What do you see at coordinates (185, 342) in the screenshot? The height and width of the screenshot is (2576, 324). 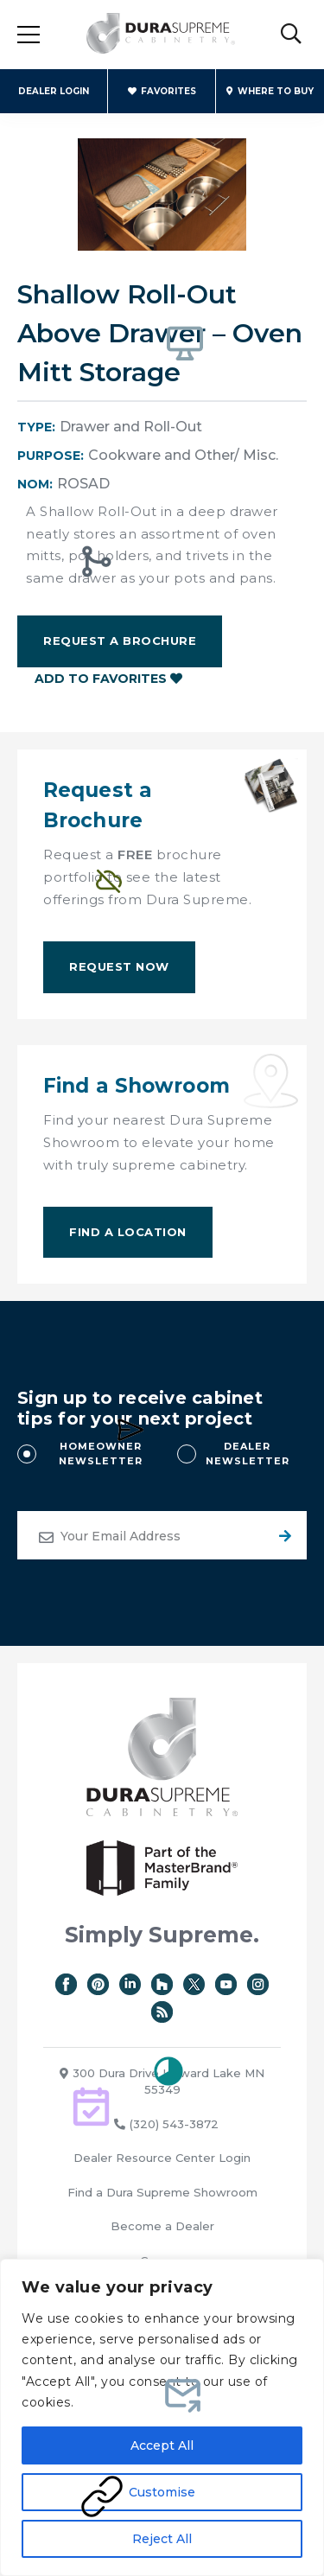 I see `view desktop version of site` at bounding box center [185, 342].